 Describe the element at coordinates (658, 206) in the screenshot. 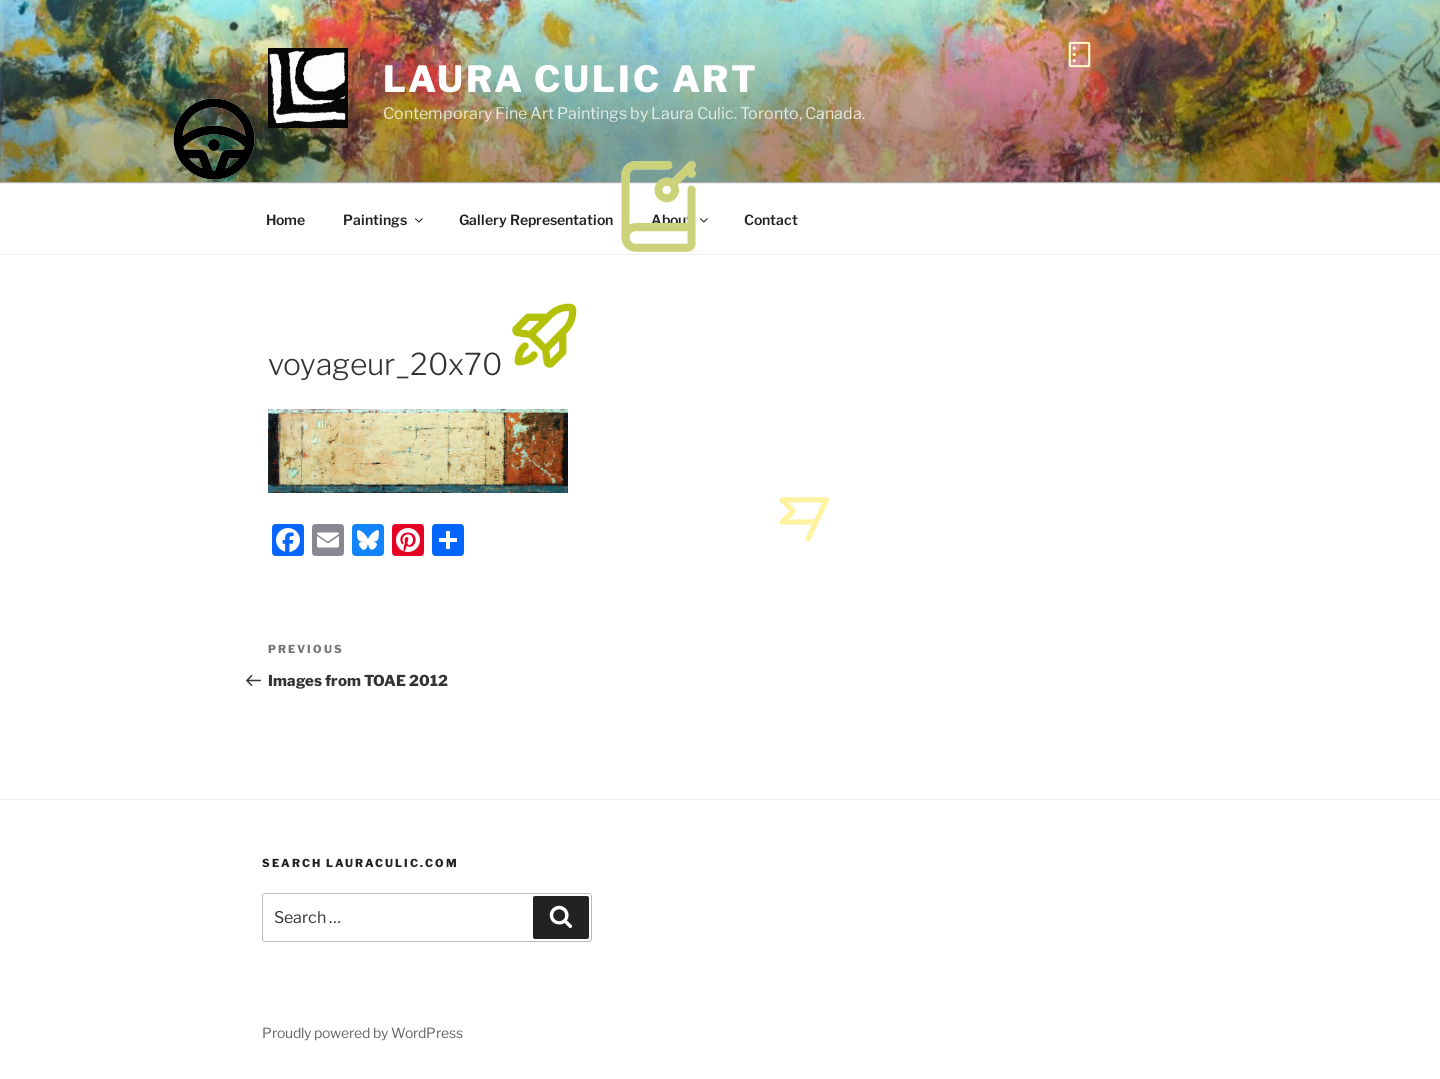

I see `access encrypted or password-protected documents` at that location.